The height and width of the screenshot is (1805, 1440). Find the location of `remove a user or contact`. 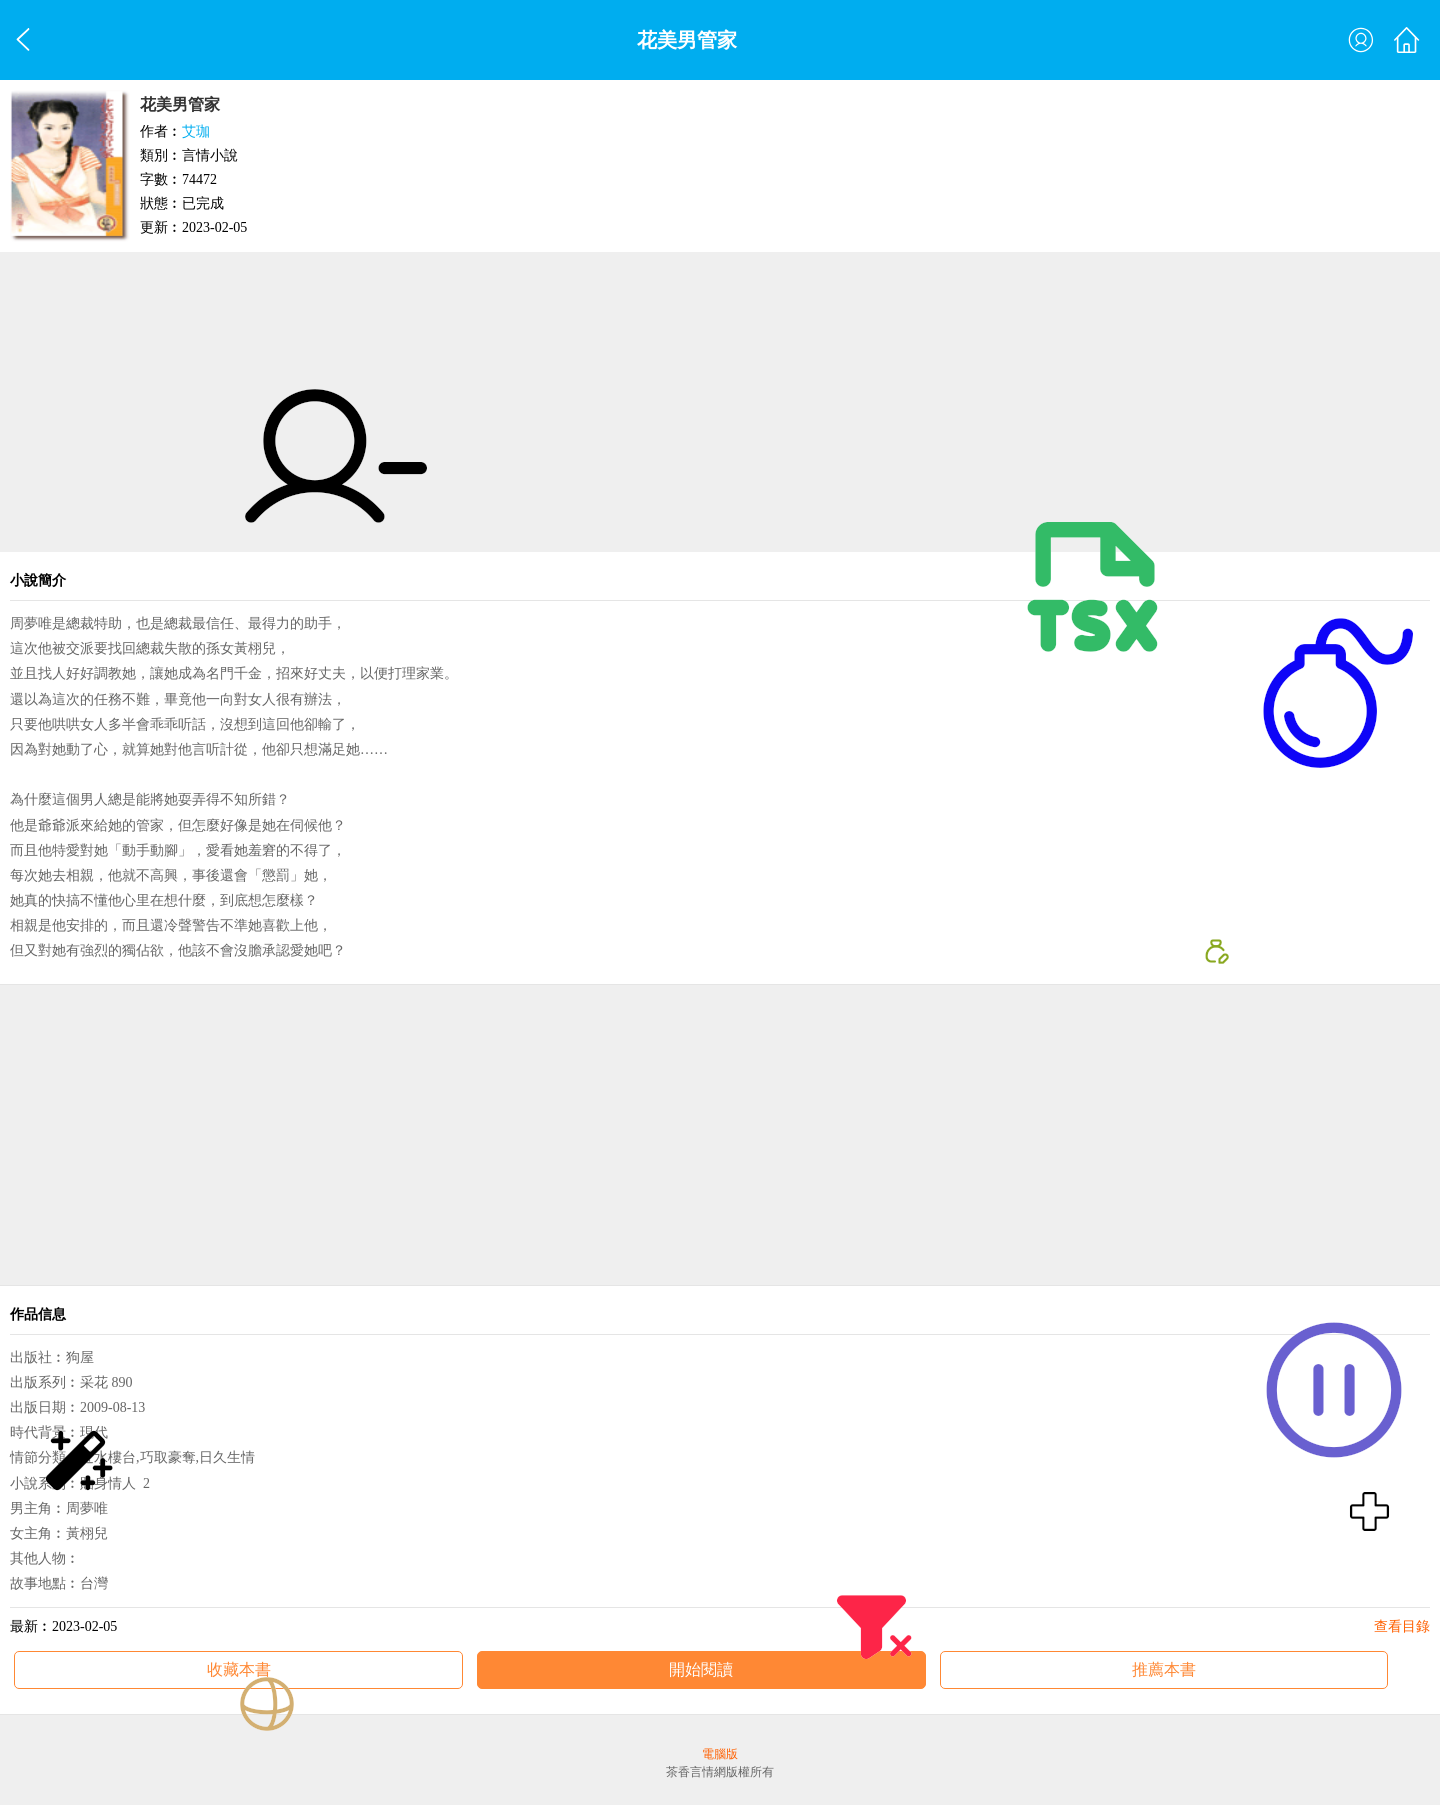

remove a user or contact is located at coordinates (330, 462).